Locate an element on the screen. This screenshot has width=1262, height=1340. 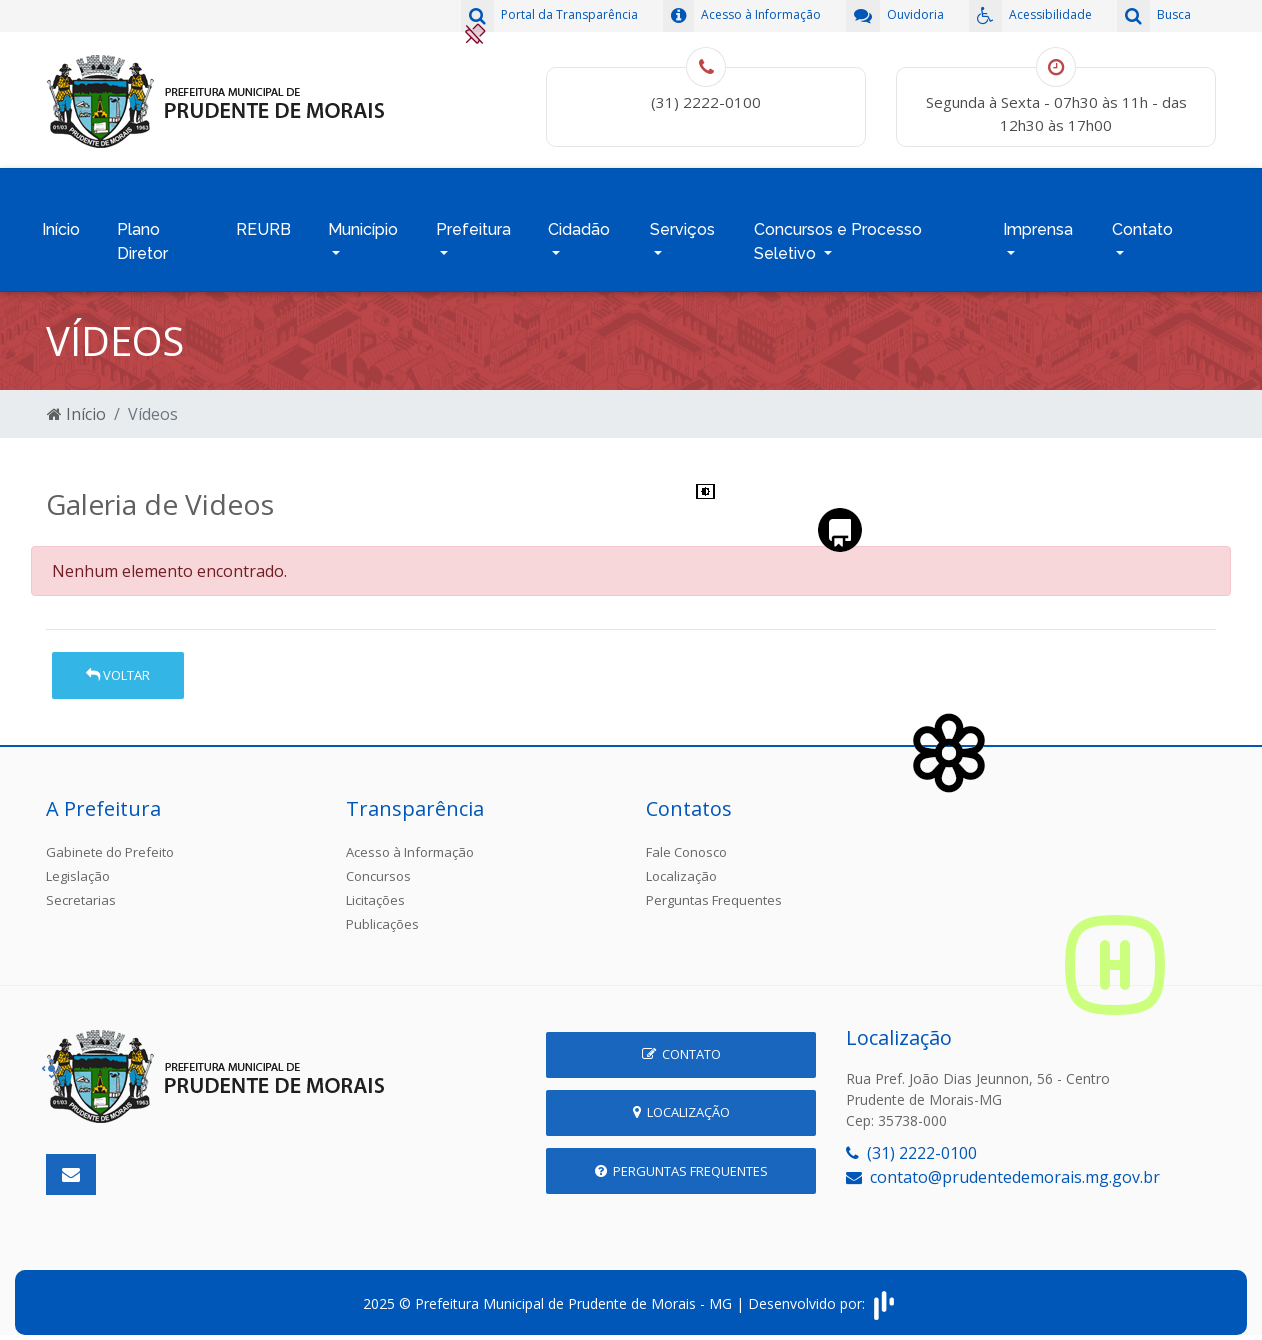
access hospital or medical services is located at coordinates (1115, 965).